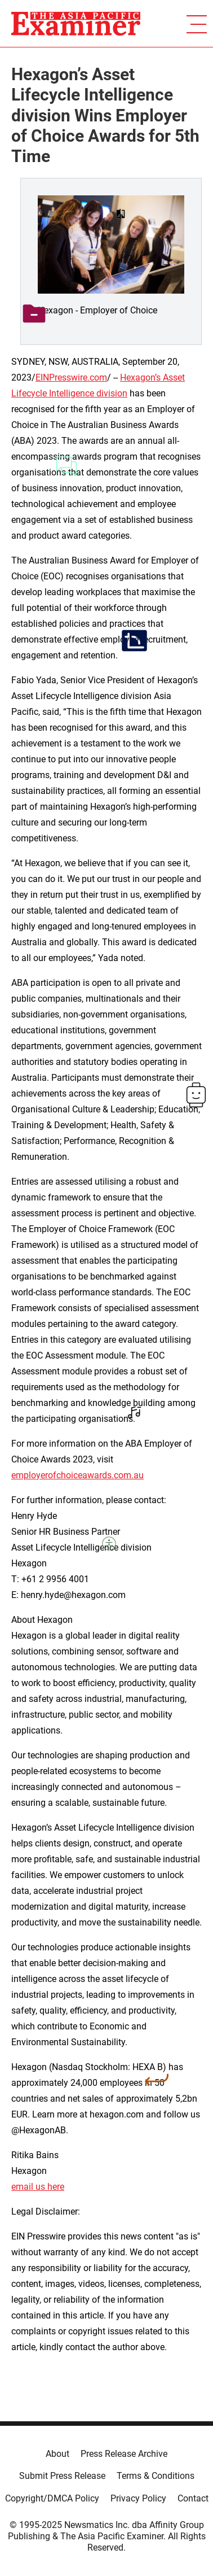 Image resolution: width=213 pixels, height=2576 pixels. Describe the element at coordinates (66, 466) in the screenshot. I see `open your conversations` at that location.